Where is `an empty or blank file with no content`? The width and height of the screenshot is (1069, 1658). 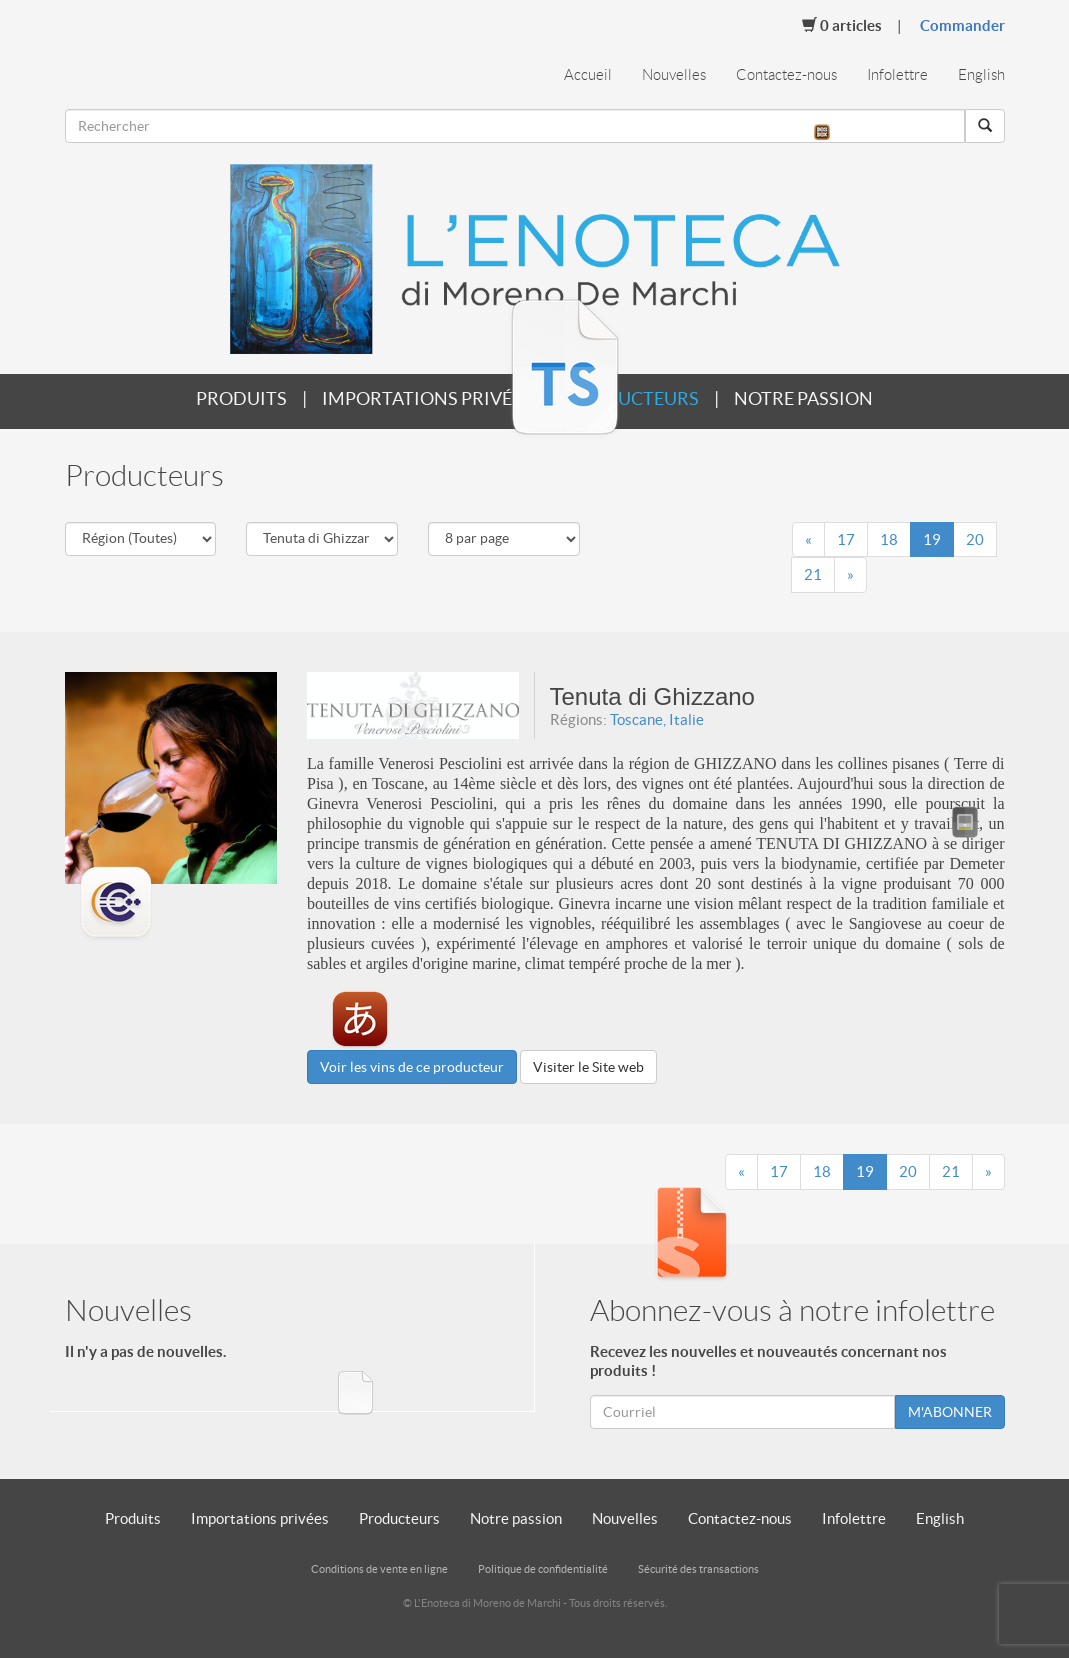
an empty or blank file with no content is located at coordinates (355, 1392).